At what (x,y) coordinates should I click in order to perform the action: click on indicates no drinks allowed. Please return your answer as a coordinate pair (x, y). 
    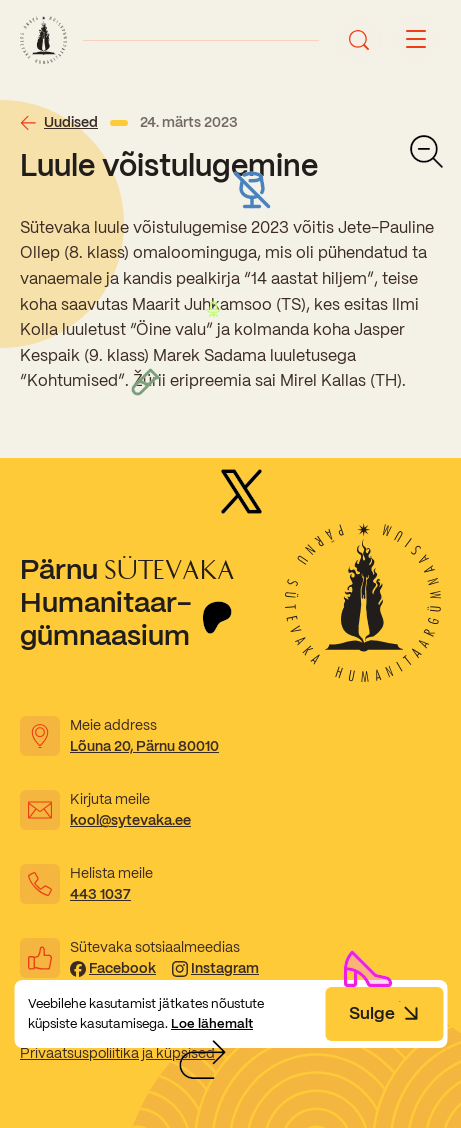
    Looking at the image, I should click on (252, 190).